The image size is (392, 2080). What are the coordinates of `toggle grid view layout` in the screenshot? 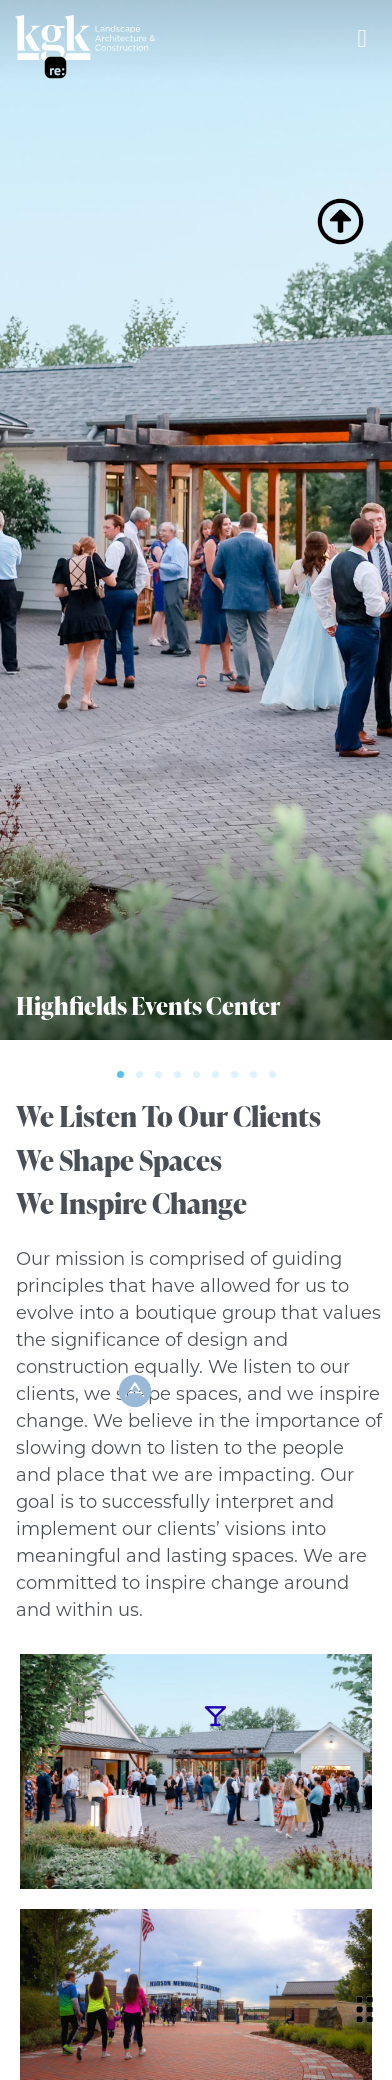 It's located at (364, 2009).